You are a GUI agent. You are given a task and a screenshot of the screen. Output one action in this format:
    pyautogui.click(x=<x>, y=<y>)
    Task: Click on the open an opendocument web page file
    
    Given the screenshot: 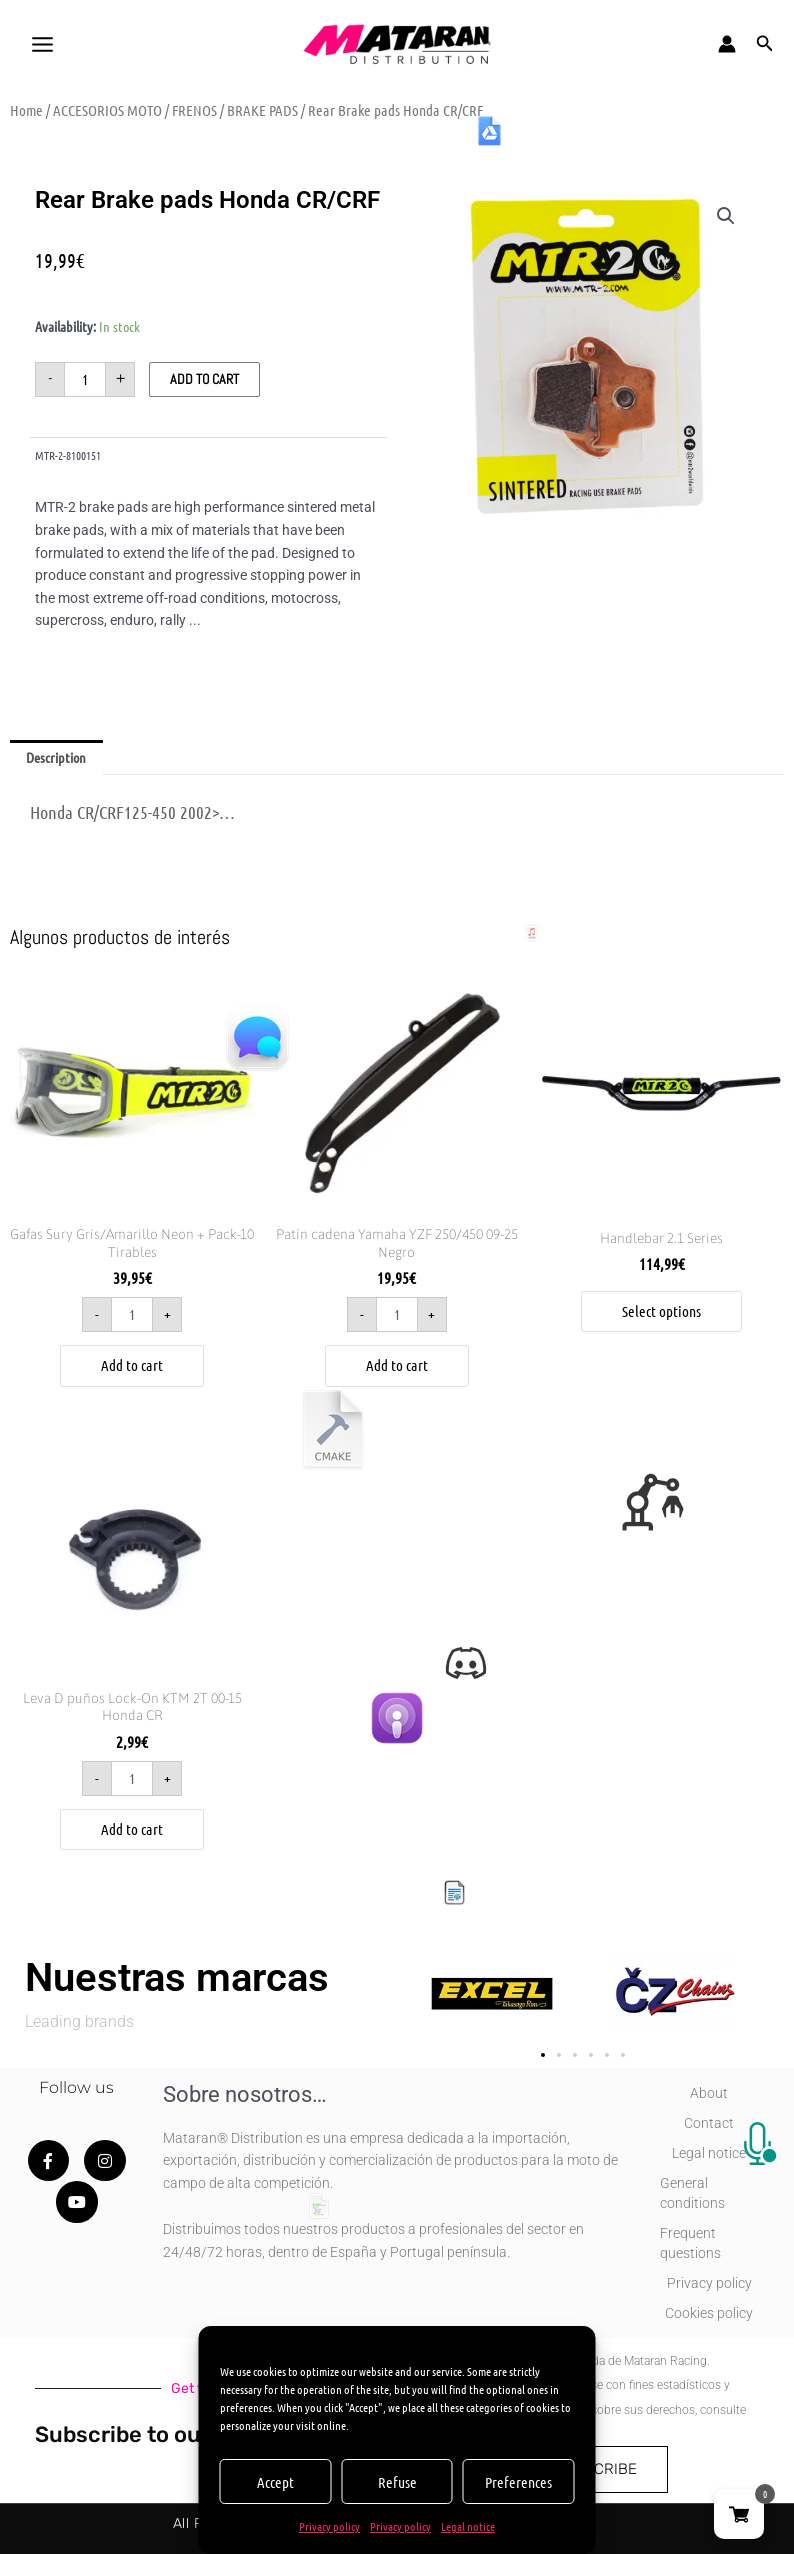 What is the action you would take?
    pyautogui.click(x=454, y=1892)
    